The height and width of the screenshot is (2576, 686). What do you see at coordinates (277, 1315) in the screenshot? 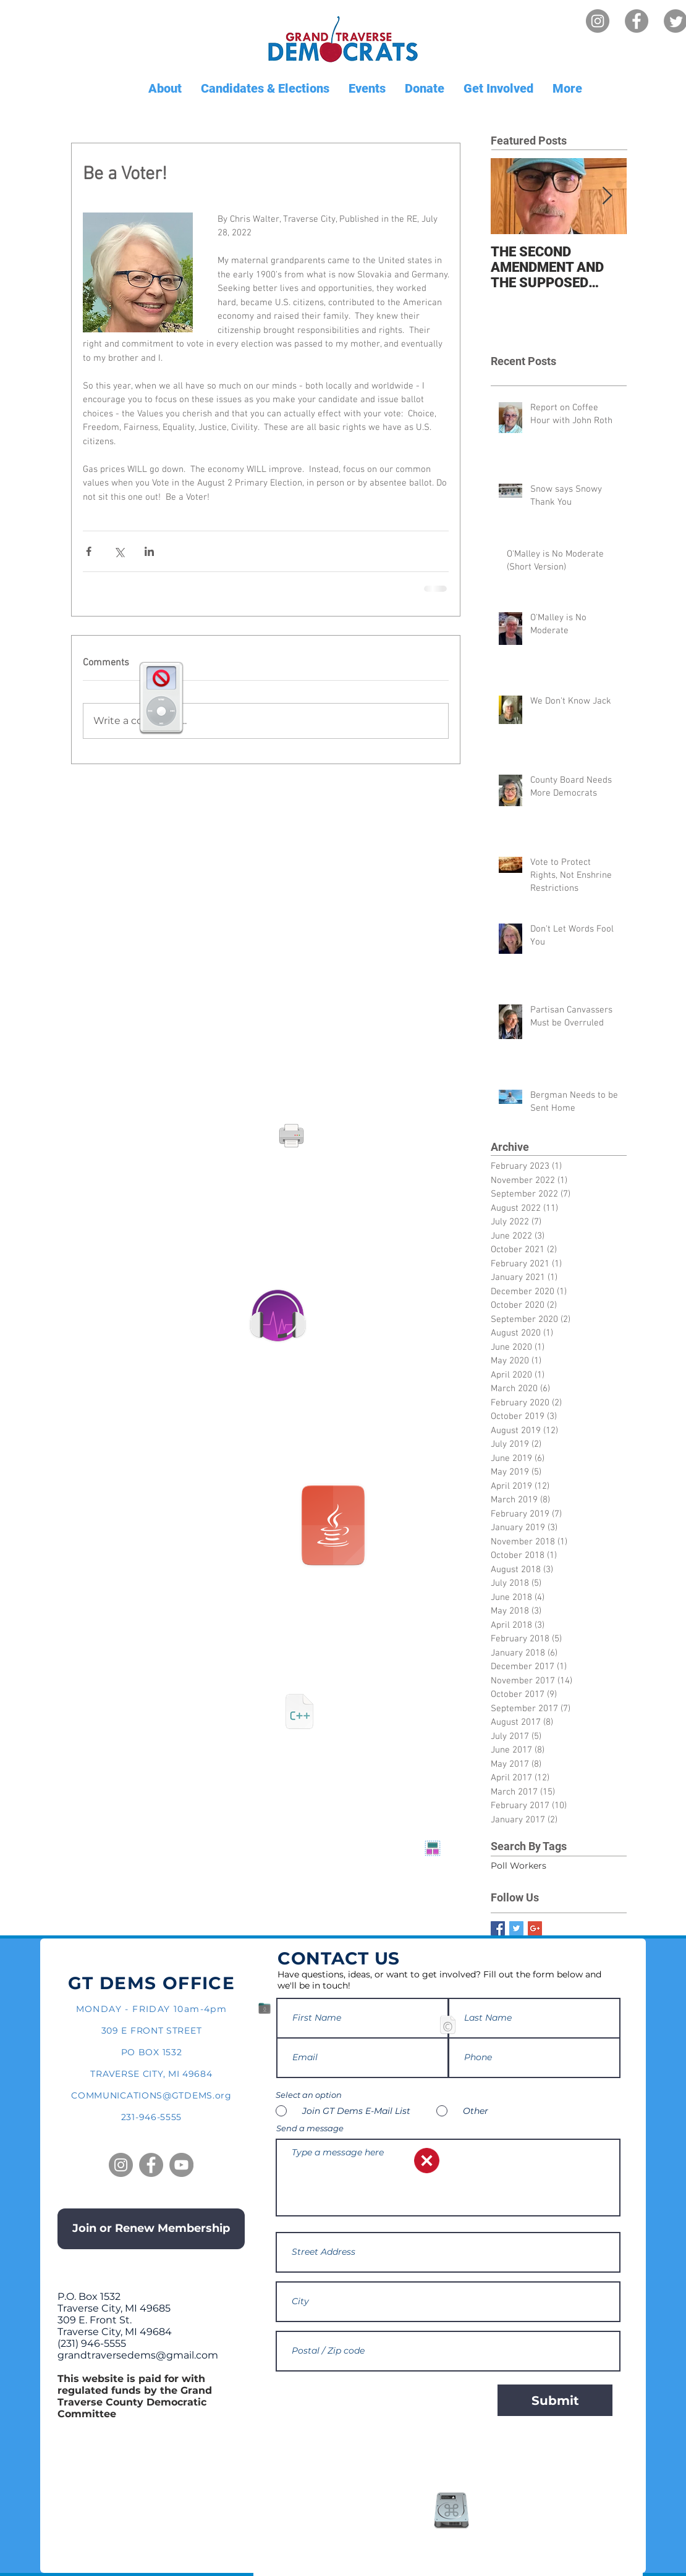
I see `audio headset device connected` at bounding box center [277, 1315].